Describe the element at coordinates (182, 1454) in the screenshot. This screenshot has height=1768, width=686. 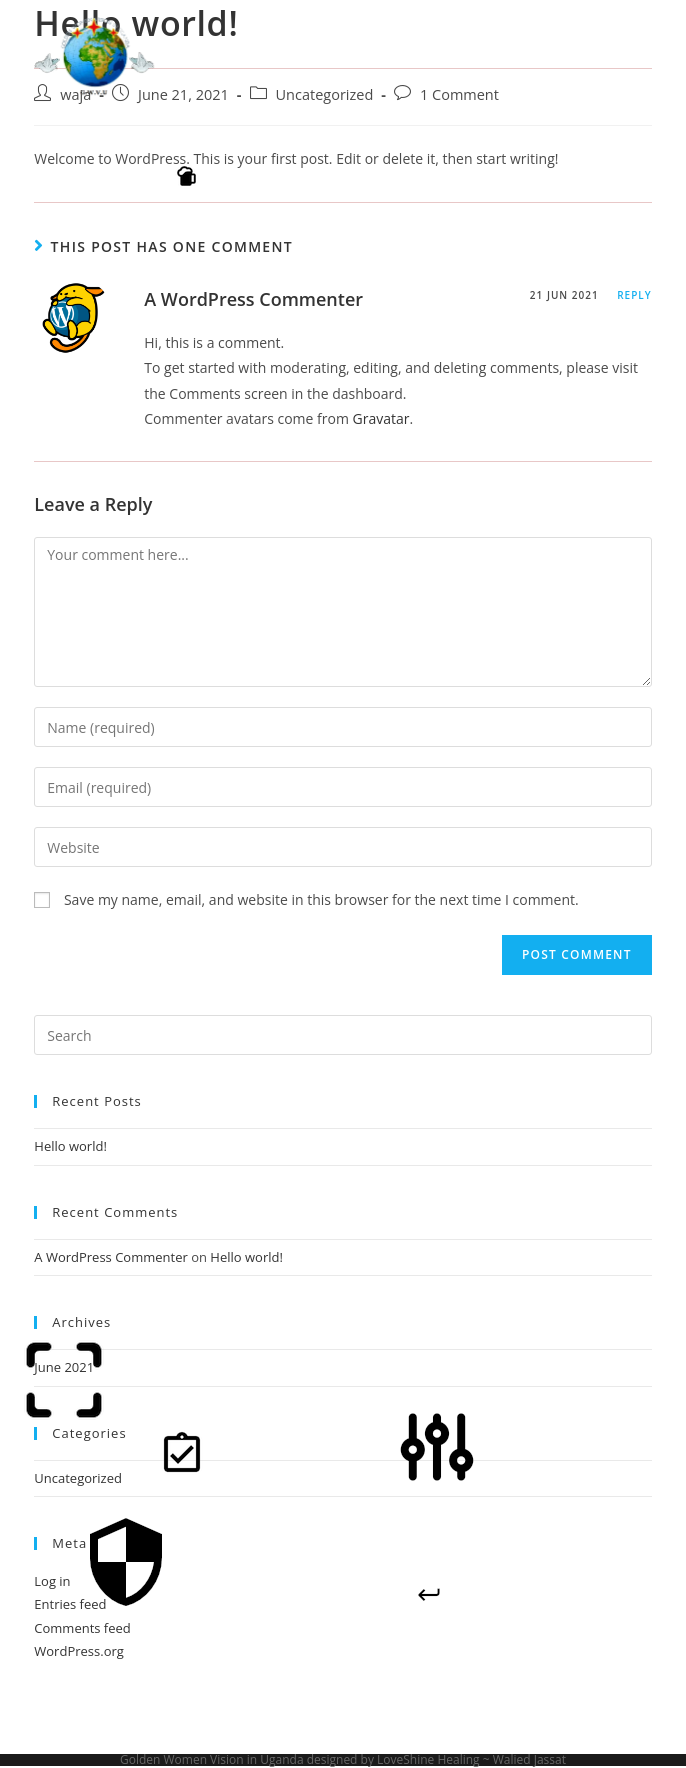
I see `task completed successfully` at that location.